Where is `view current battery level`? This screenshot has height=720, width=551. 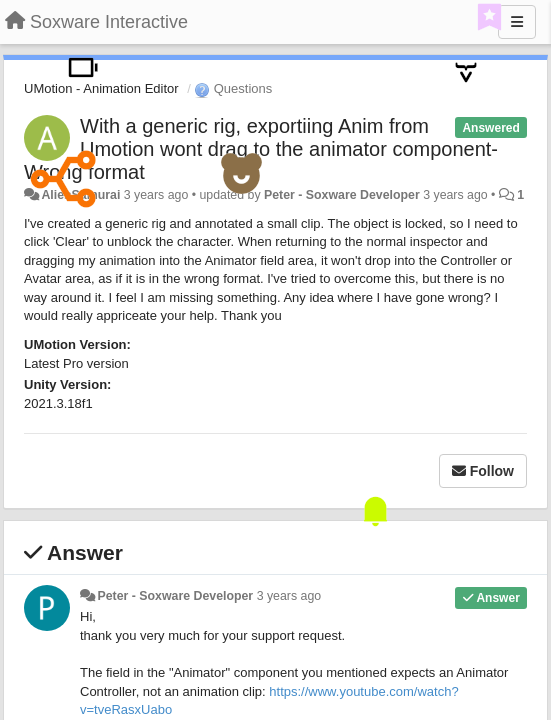
view current battery level is located at coordinates (82, 67).